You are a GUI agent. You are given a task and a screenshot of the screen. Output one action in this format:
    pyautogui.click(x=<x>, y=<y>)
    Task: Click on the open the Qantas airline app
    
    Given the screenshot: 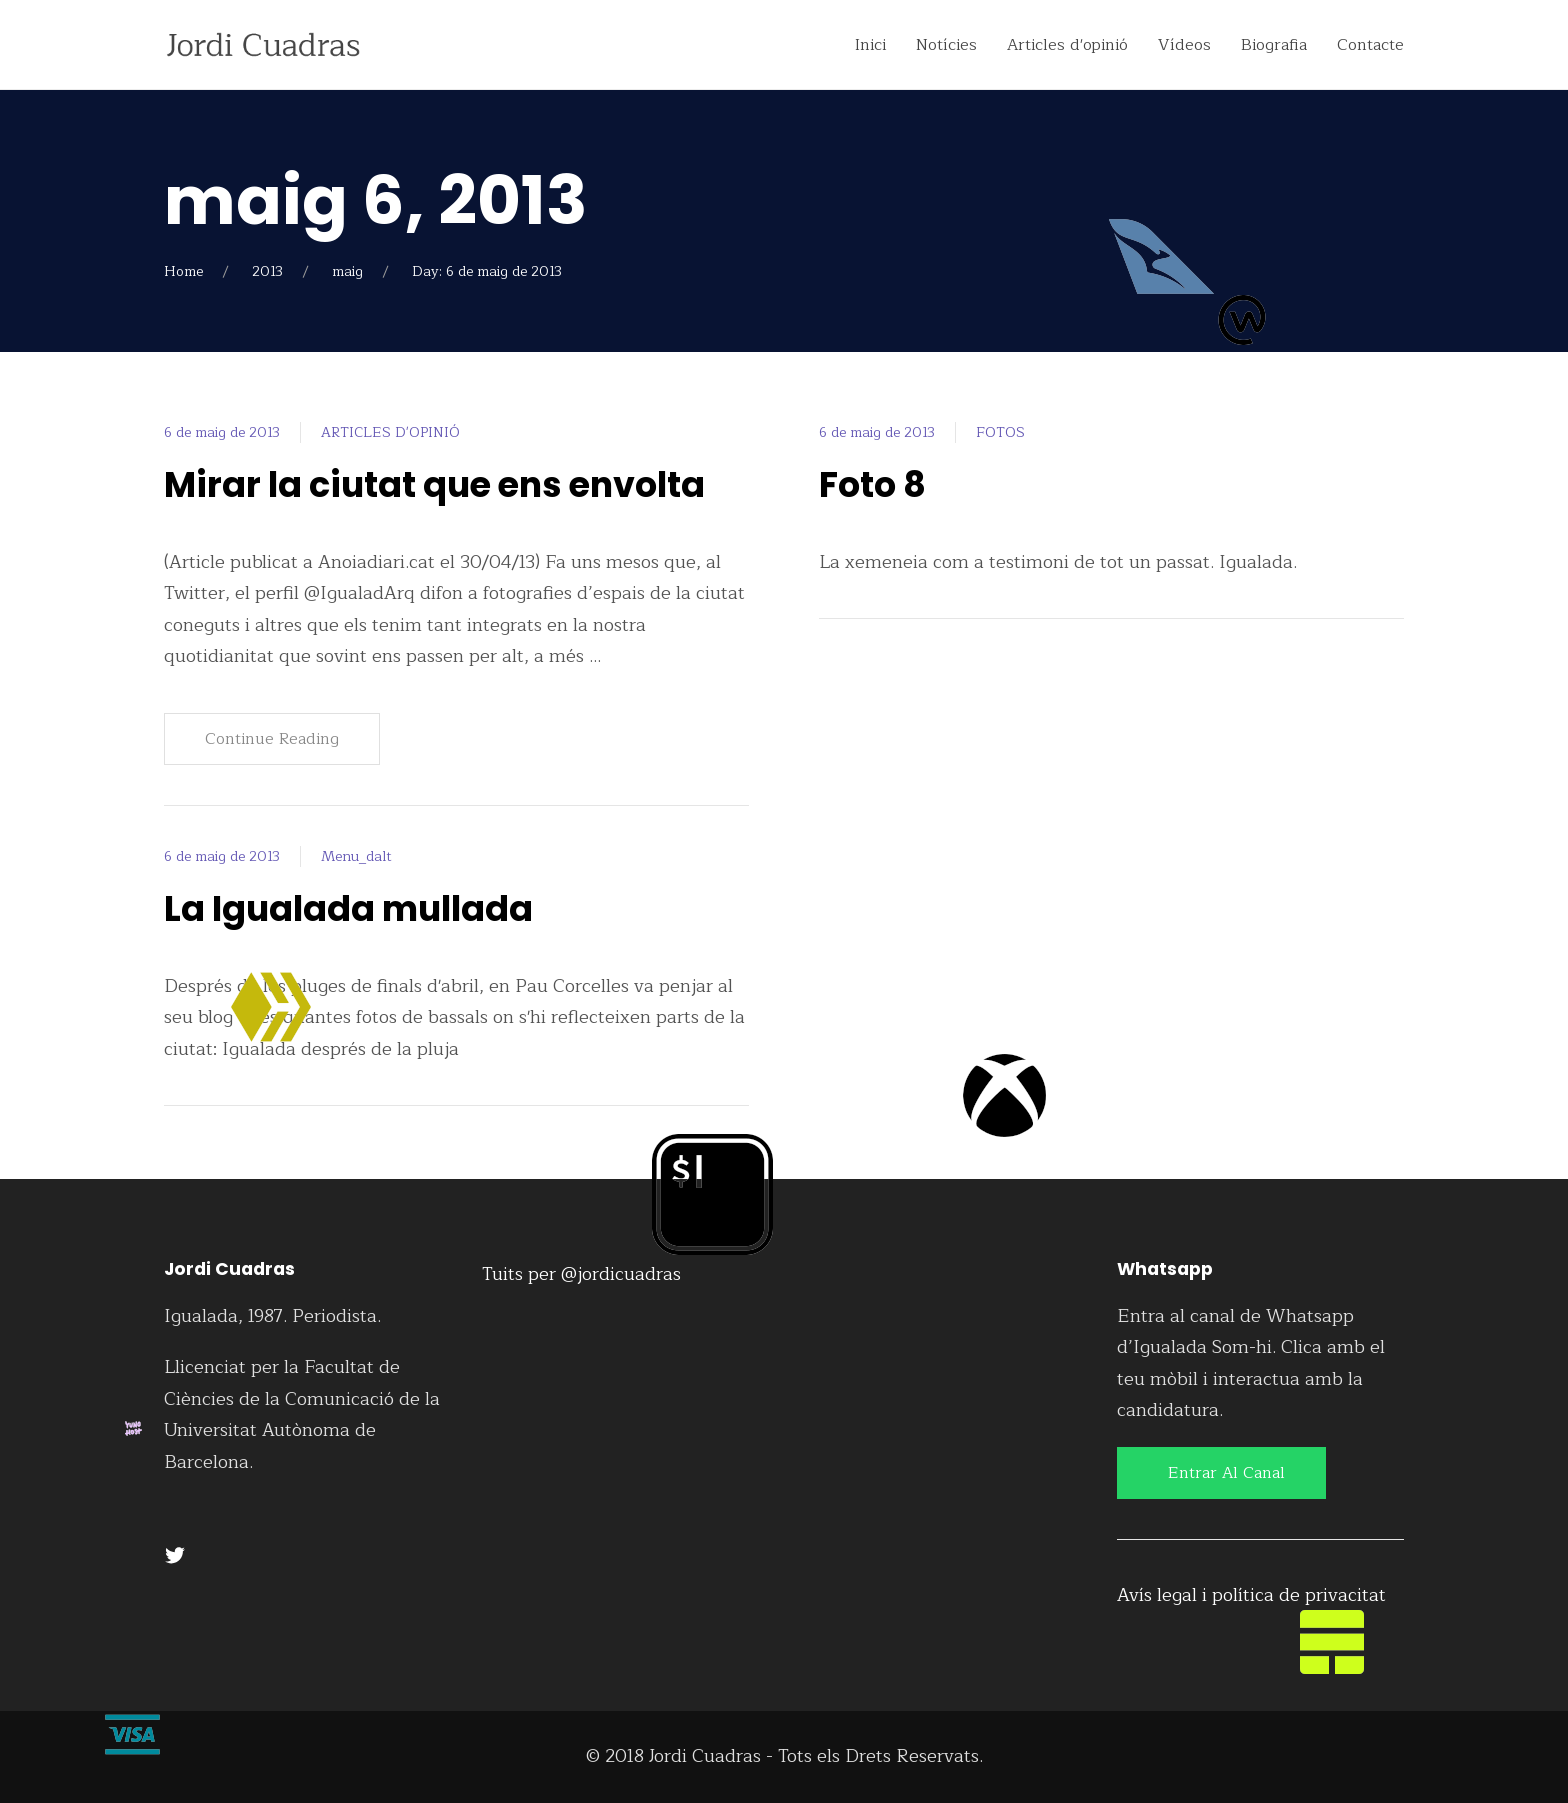 What is the action you would take?
    pyautogui.click(x=1161, y=256)
    